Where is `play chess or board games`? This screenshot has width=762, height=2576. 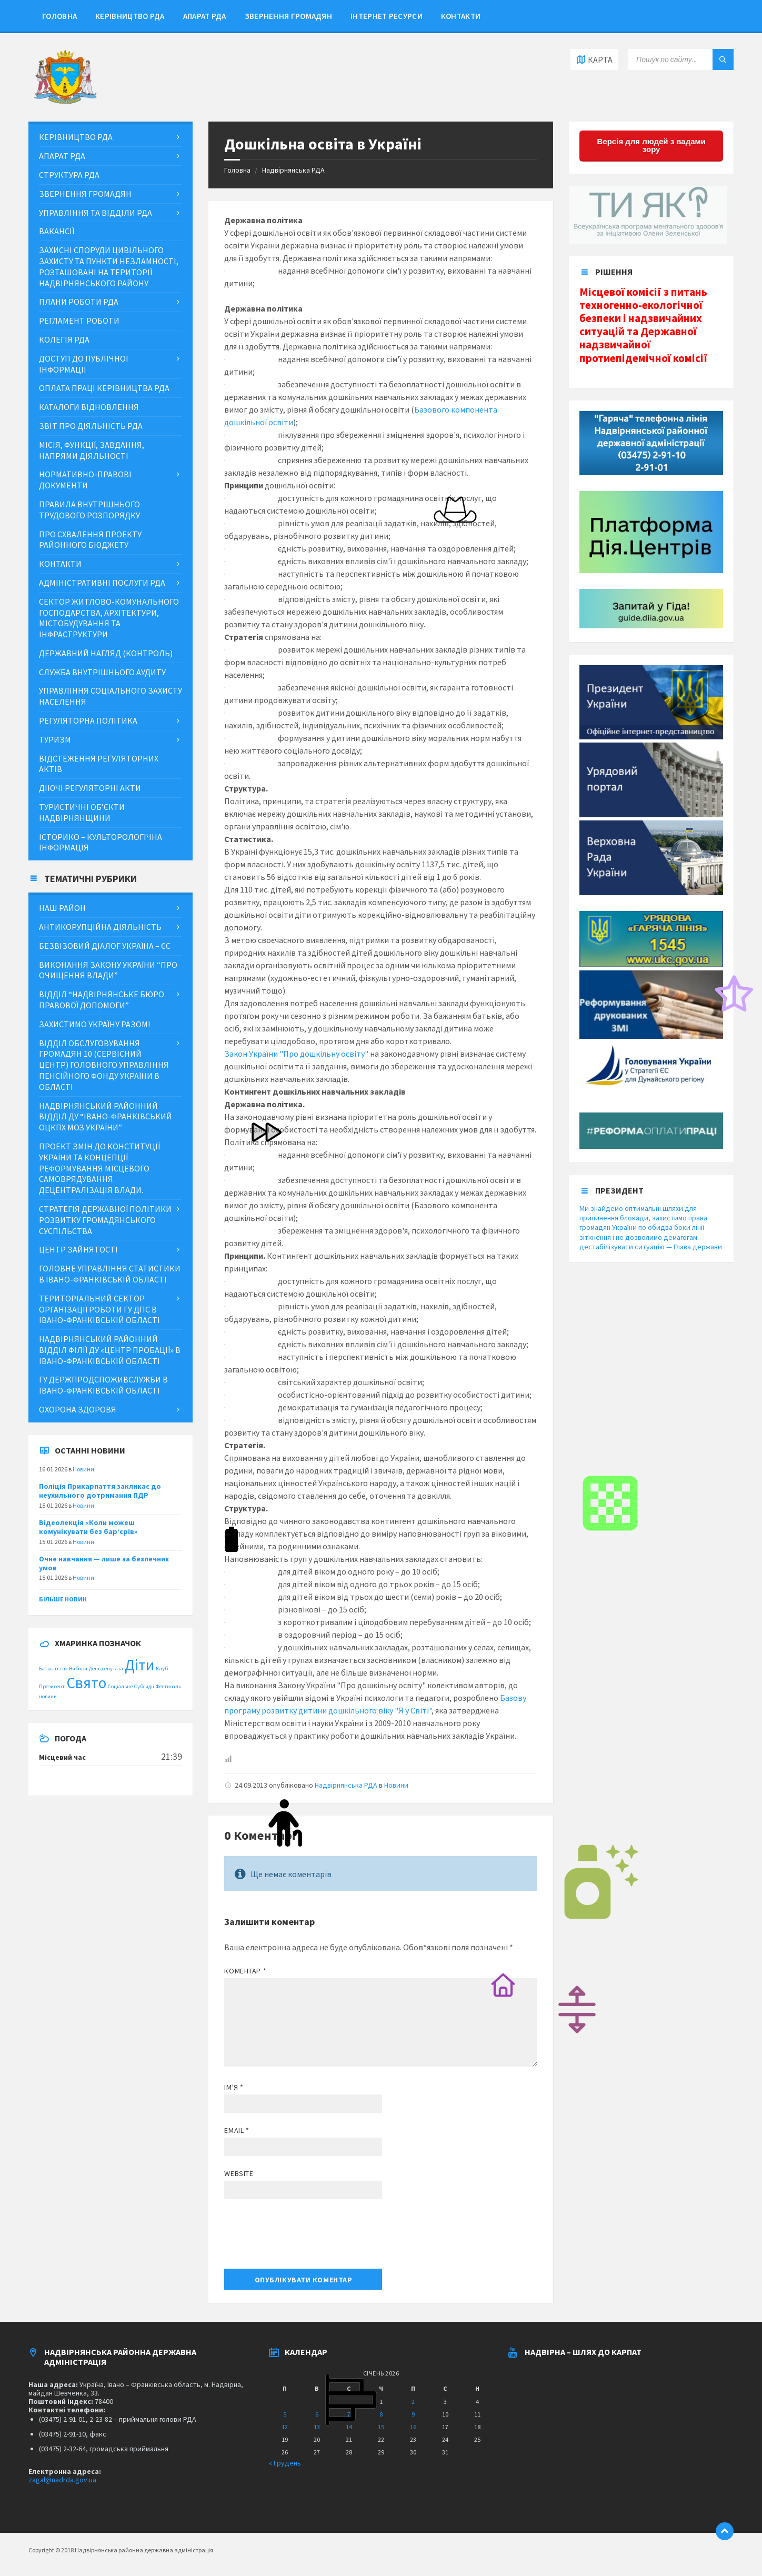
play chess or board games is located at coordinates (610, 1503).